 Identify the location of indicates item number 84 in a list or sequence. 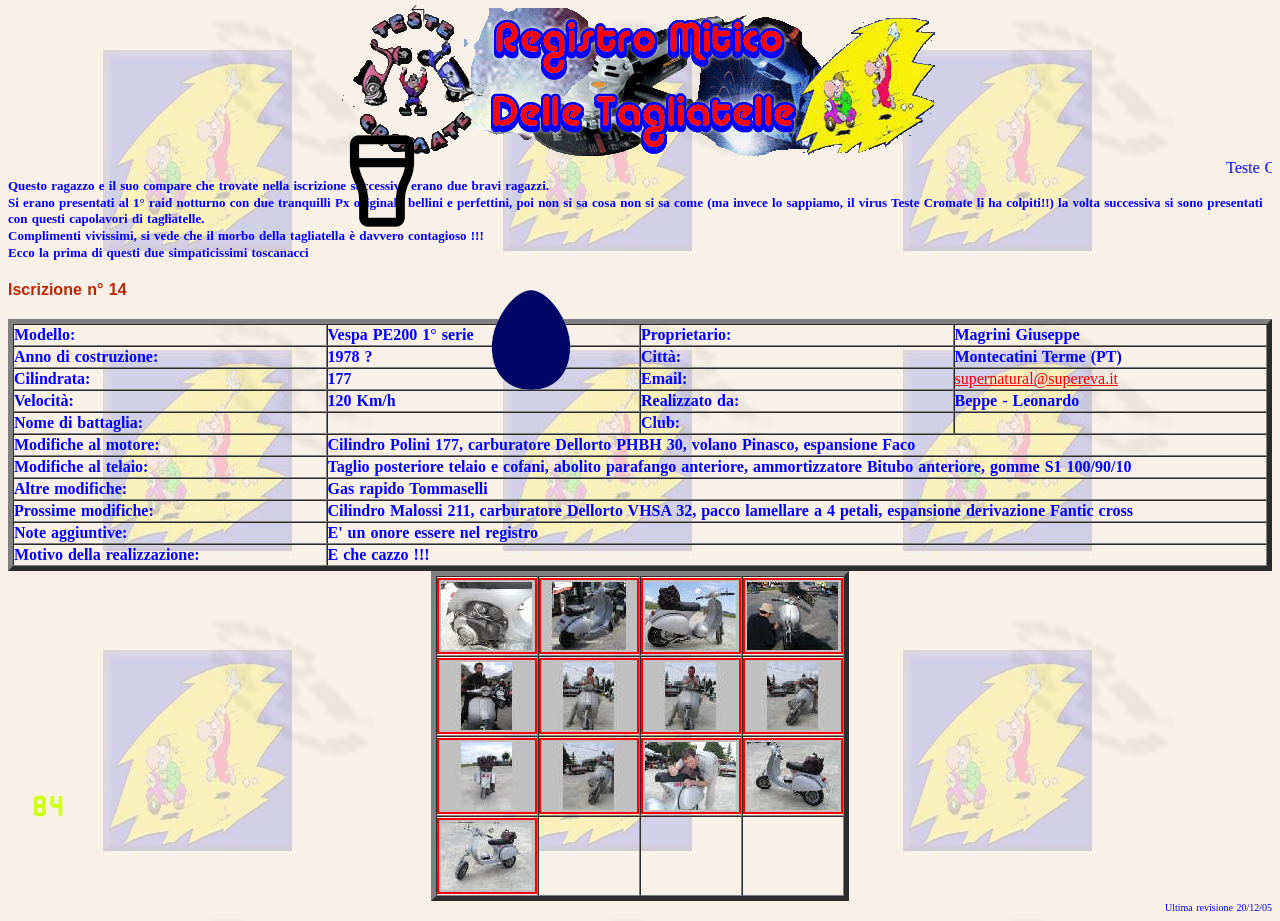
(48, 806).